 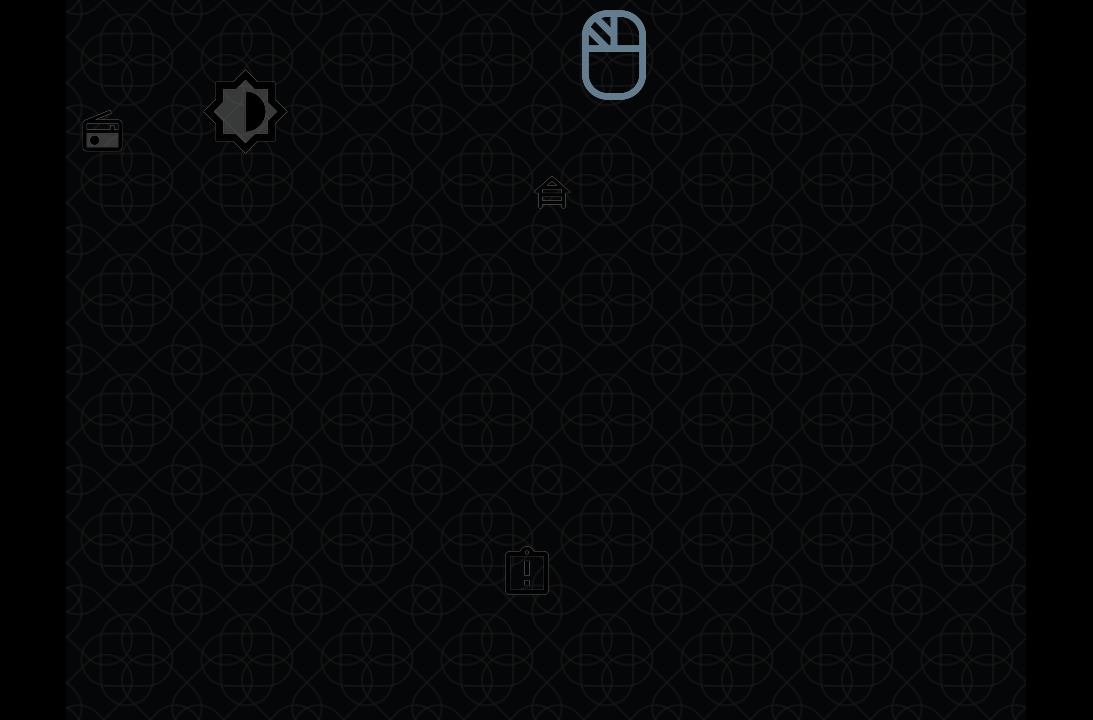 I want to click on indicates left mouse button click action, so click(x=614, y=55).